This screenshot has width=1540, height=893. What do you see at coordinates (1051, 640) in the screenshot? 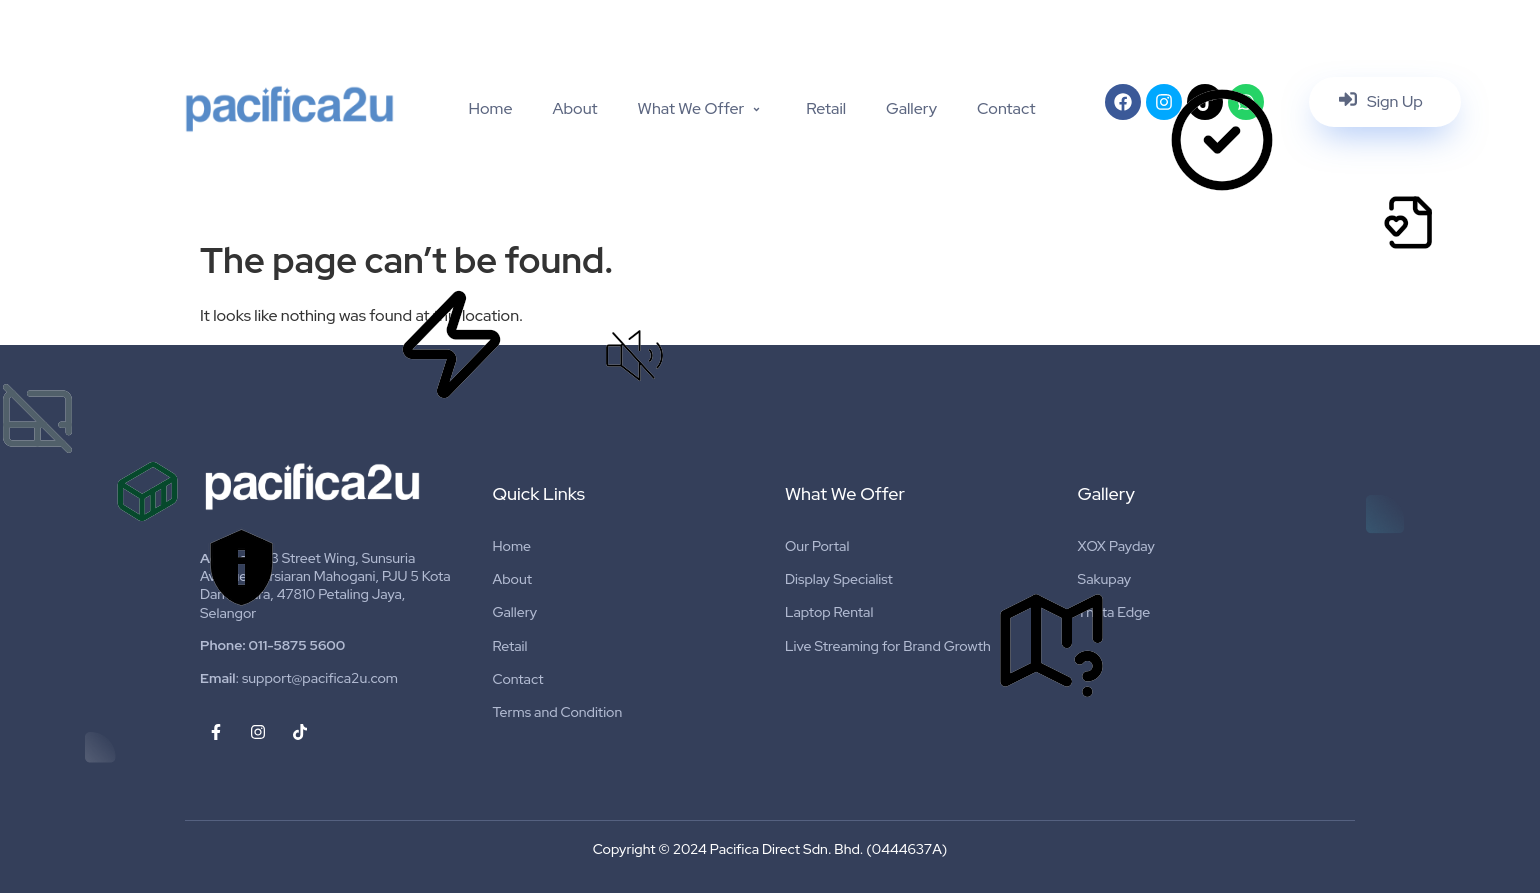
I see `get help with map or navigation` at bounding box center [1051, 640].